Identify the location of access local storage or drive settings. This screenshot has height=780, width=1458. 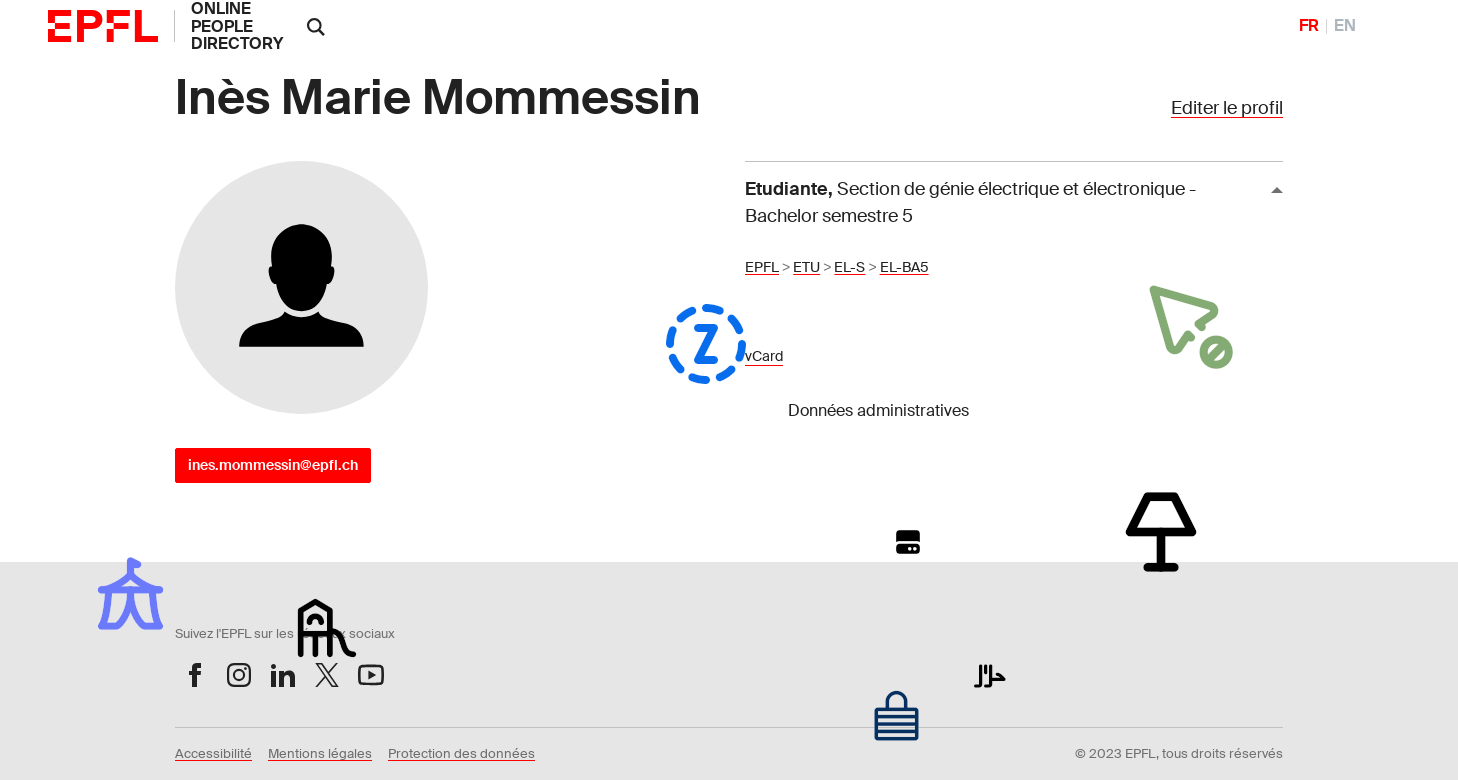
(908, 542).